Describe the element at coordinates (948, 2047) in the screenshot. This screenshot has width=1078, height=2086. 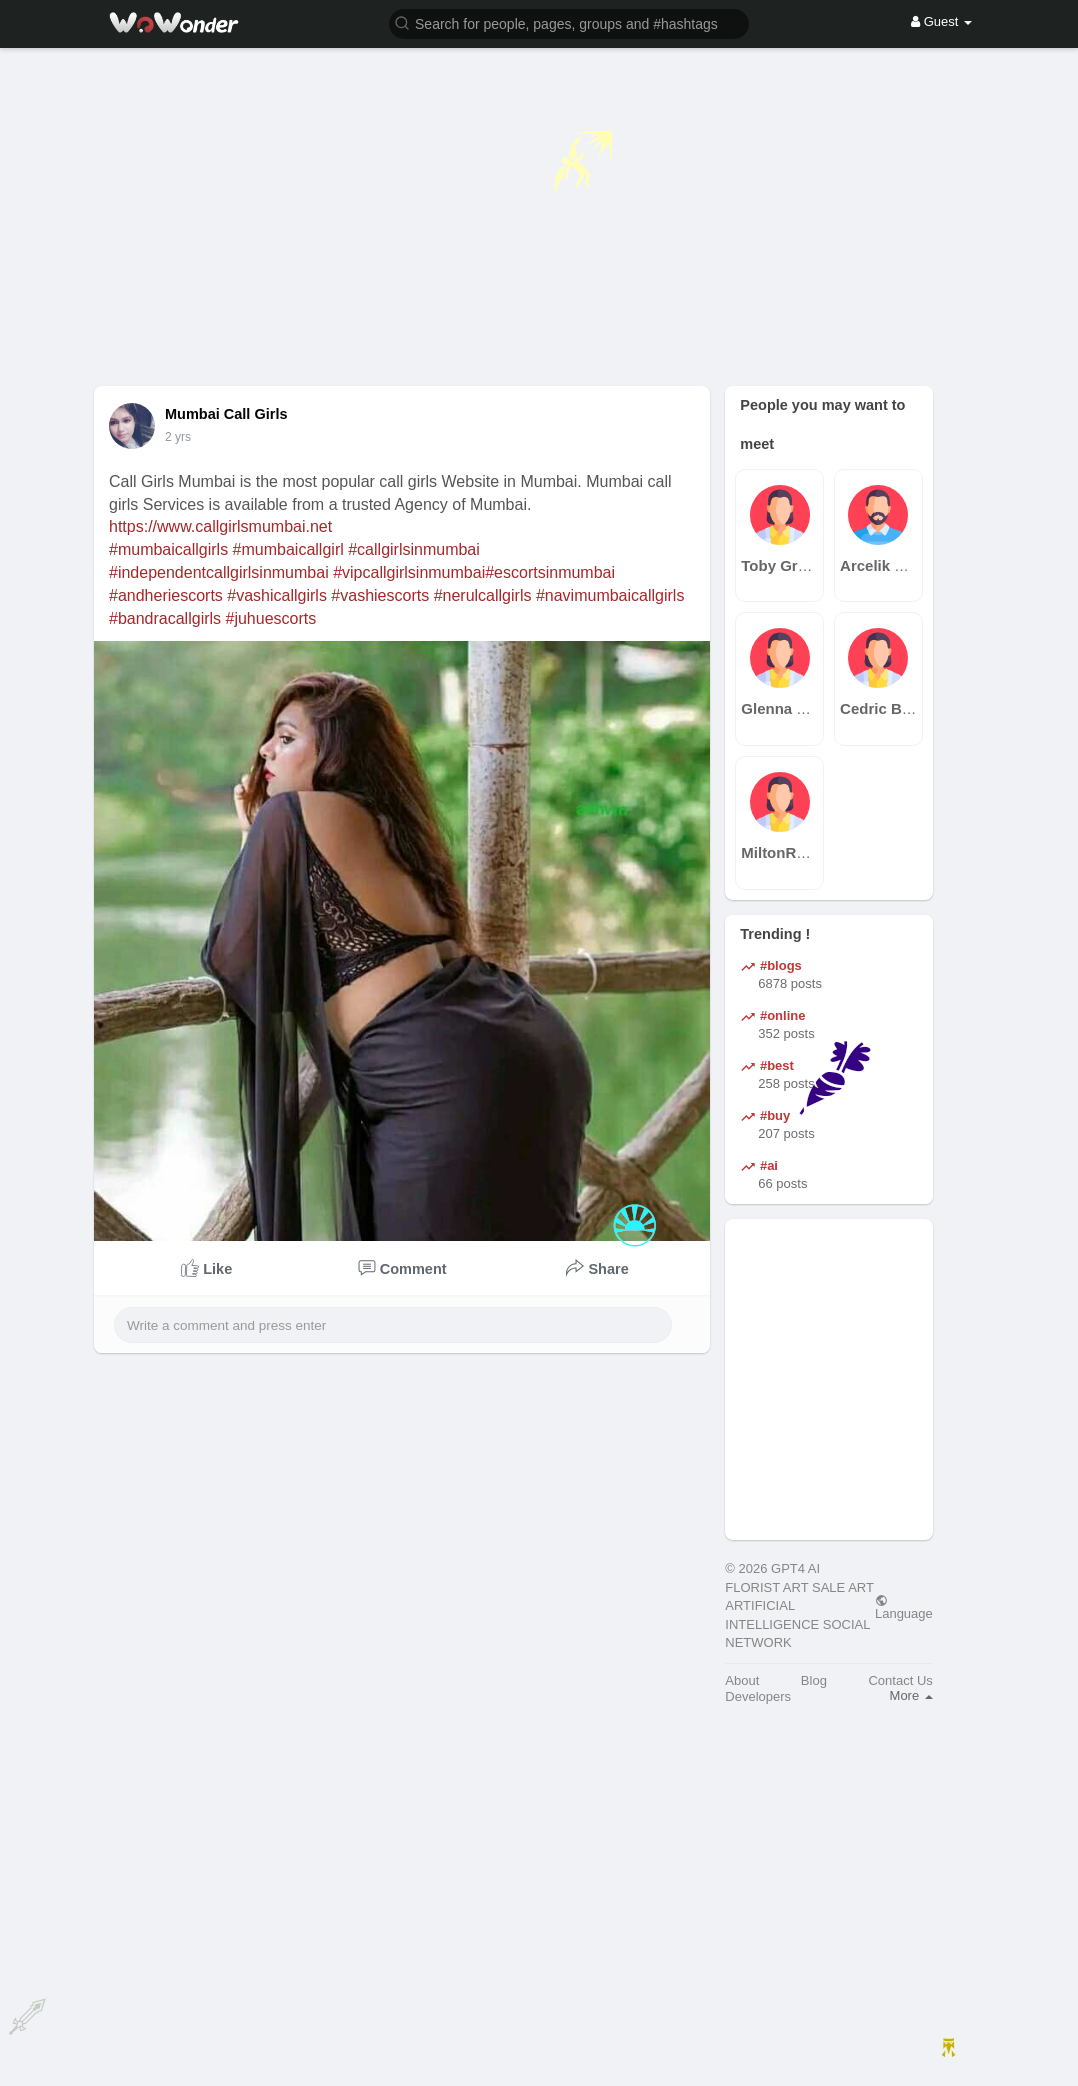
I see `indicates a revoked or lost achievement` at that location.